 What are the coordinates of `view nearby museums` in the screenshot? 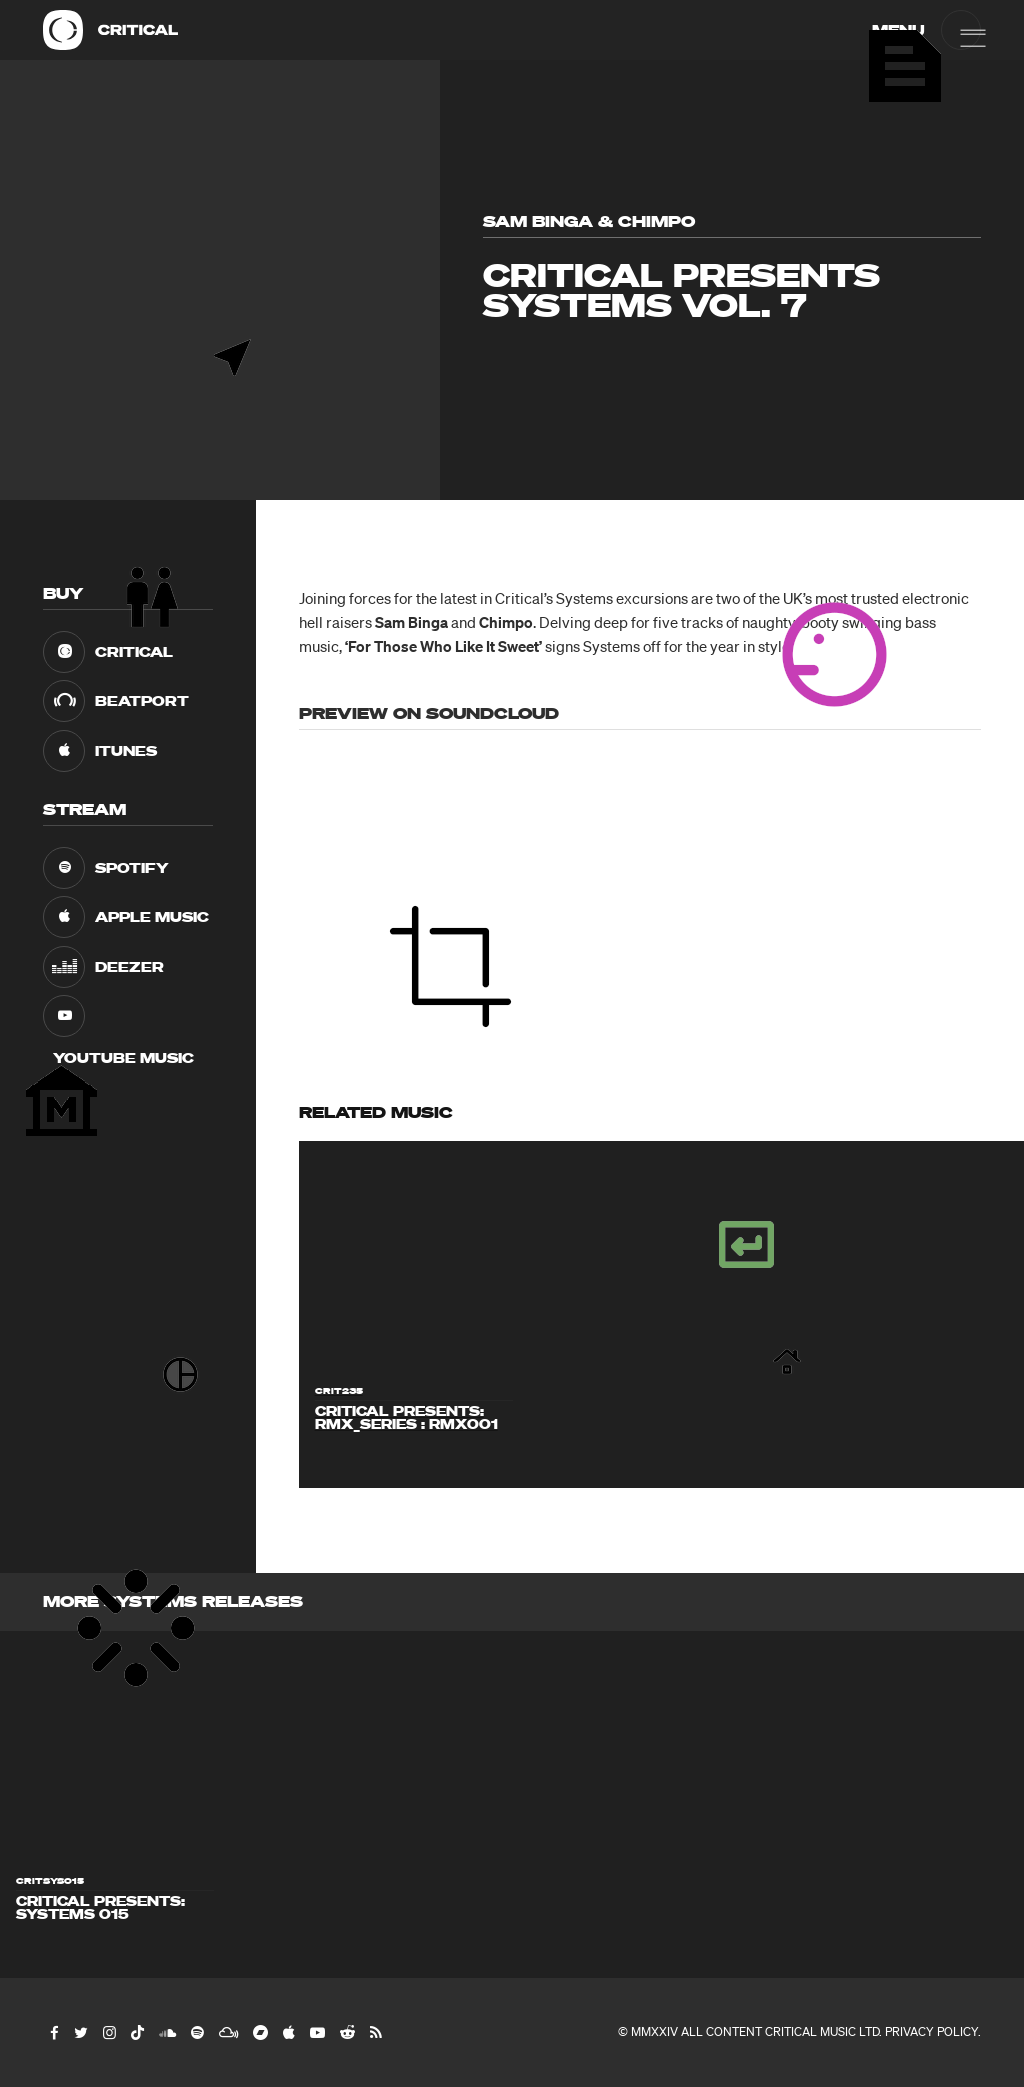 It's located at (61, 1100).